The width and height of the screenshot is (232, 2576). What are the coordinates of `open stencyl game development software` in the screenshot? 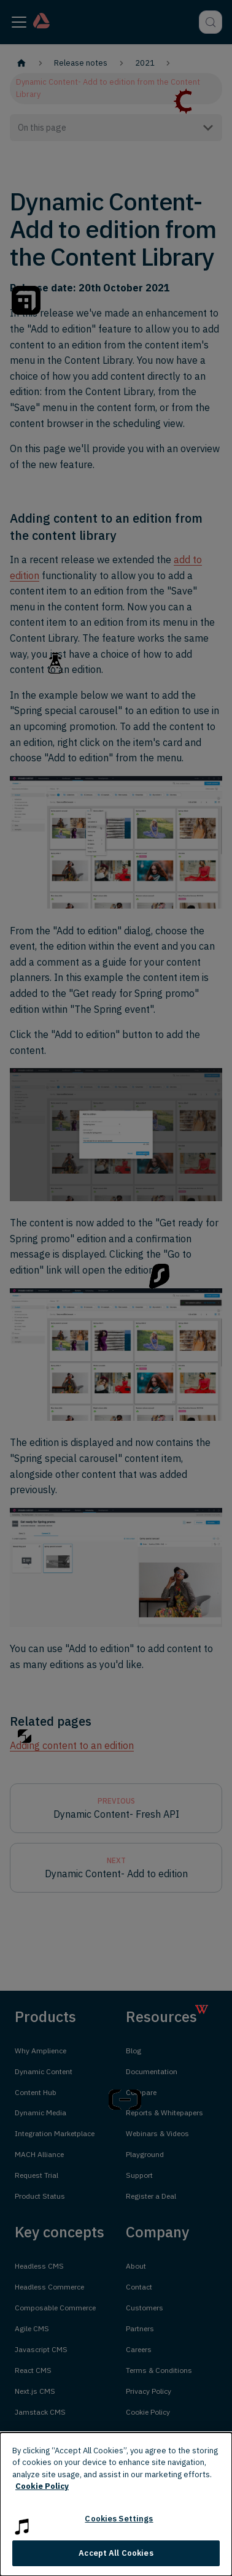 It's located at (182, 101).